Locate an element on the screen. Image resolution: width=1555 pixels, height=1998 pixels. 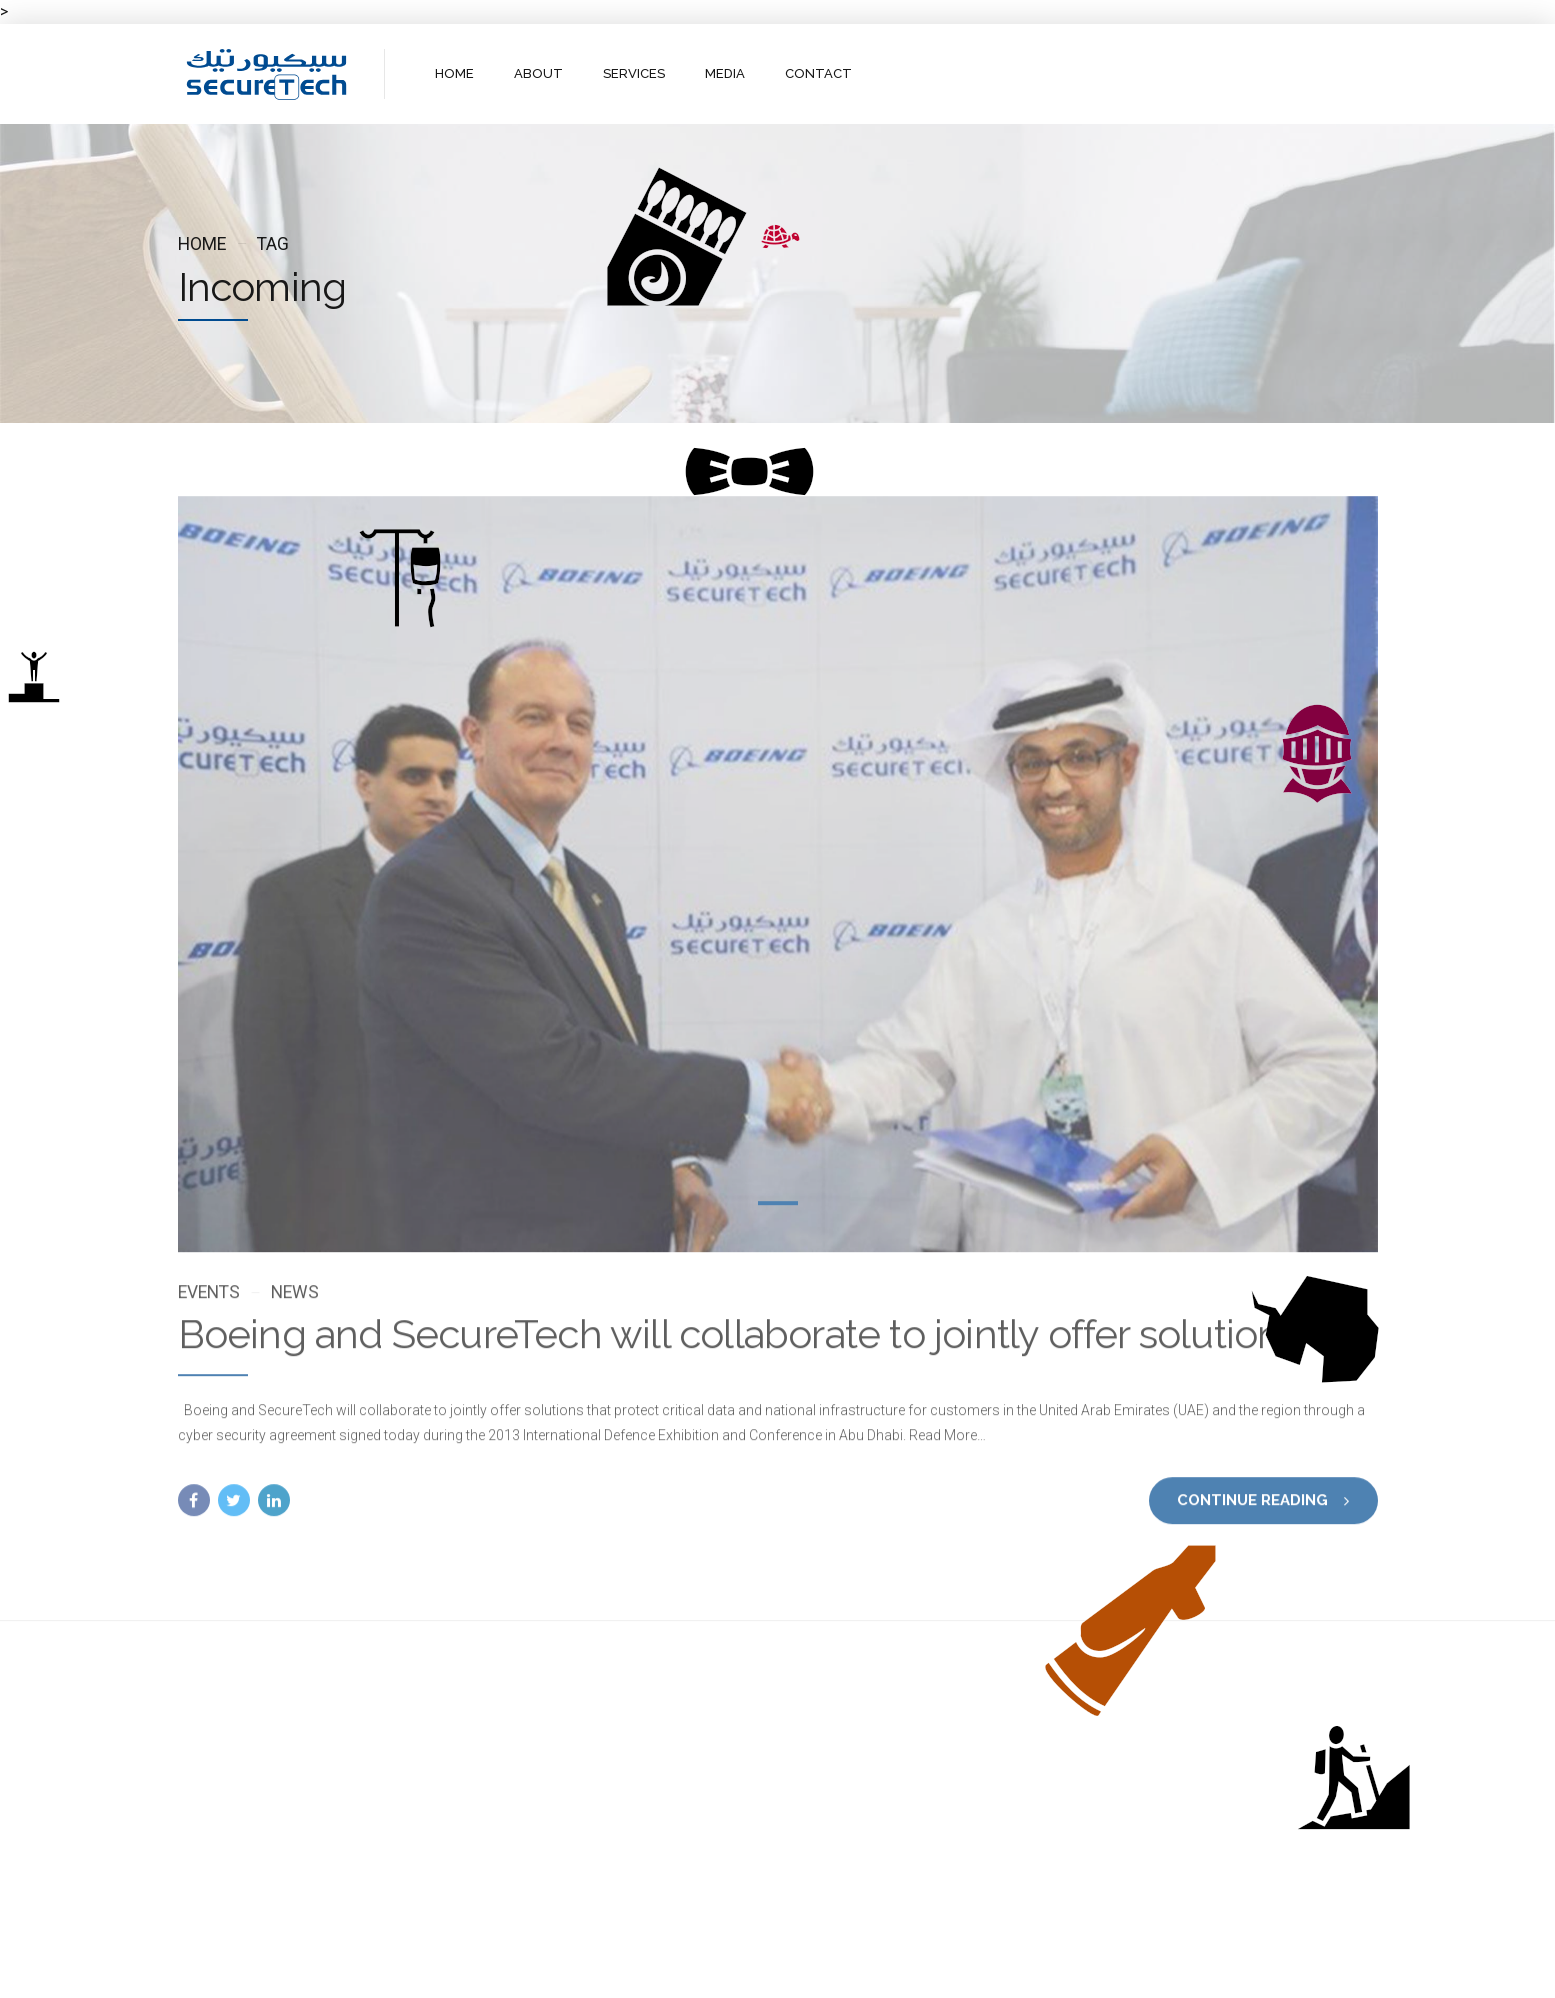
view competition rankings or leaderboard is located at coordinates (34, 677).